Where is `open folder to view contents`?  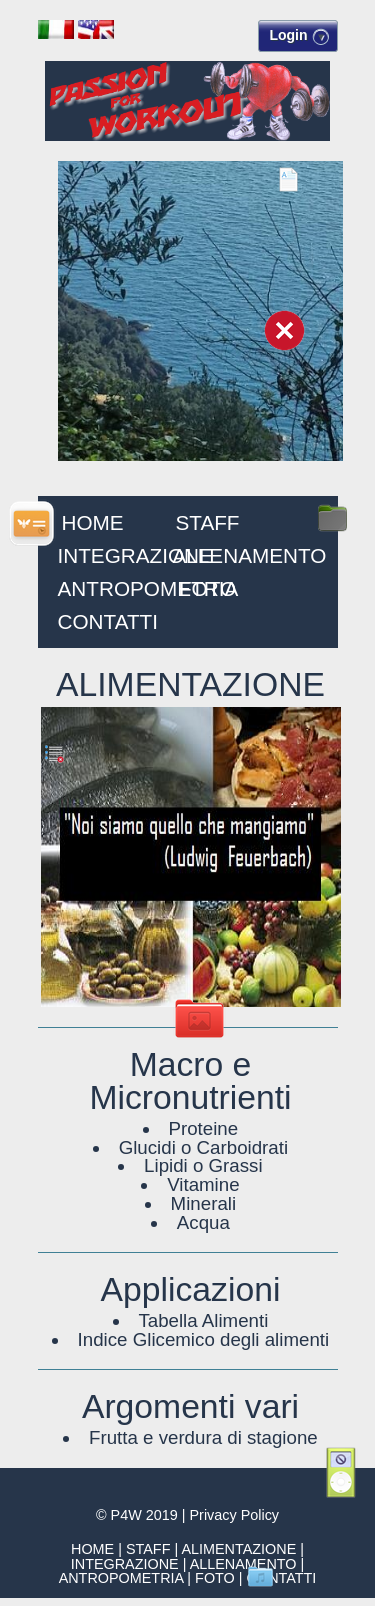
open folder to view contents is located at coordinates (332, 517).